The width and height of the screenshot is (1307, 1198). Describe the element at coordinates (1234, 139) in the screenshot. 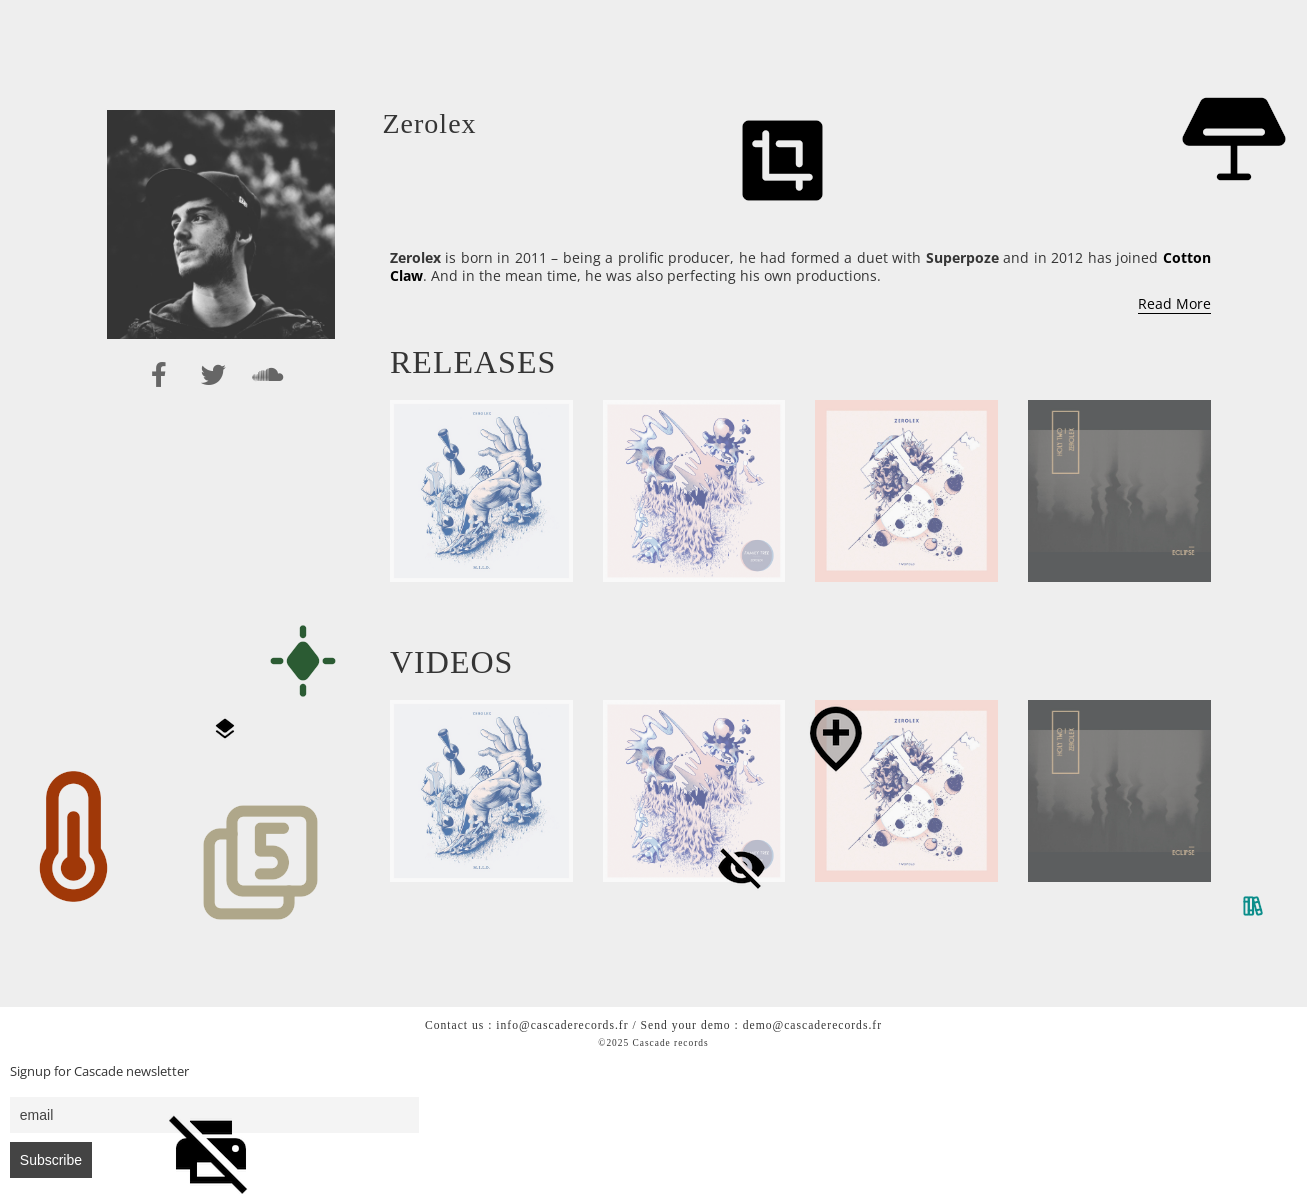

I see `access presentation or speaker mode` at that location.